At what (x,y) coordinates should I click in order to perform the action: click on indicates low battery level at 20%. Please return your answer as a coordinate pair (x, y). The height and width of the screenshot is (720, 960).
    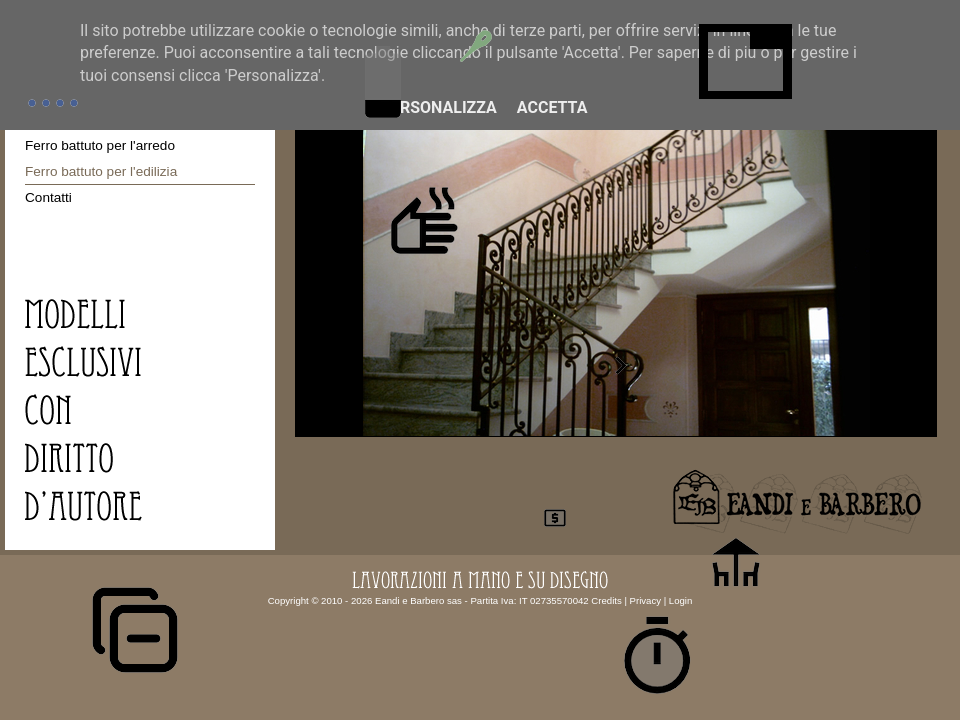
    Looking at the image, I should click on (383, 82).